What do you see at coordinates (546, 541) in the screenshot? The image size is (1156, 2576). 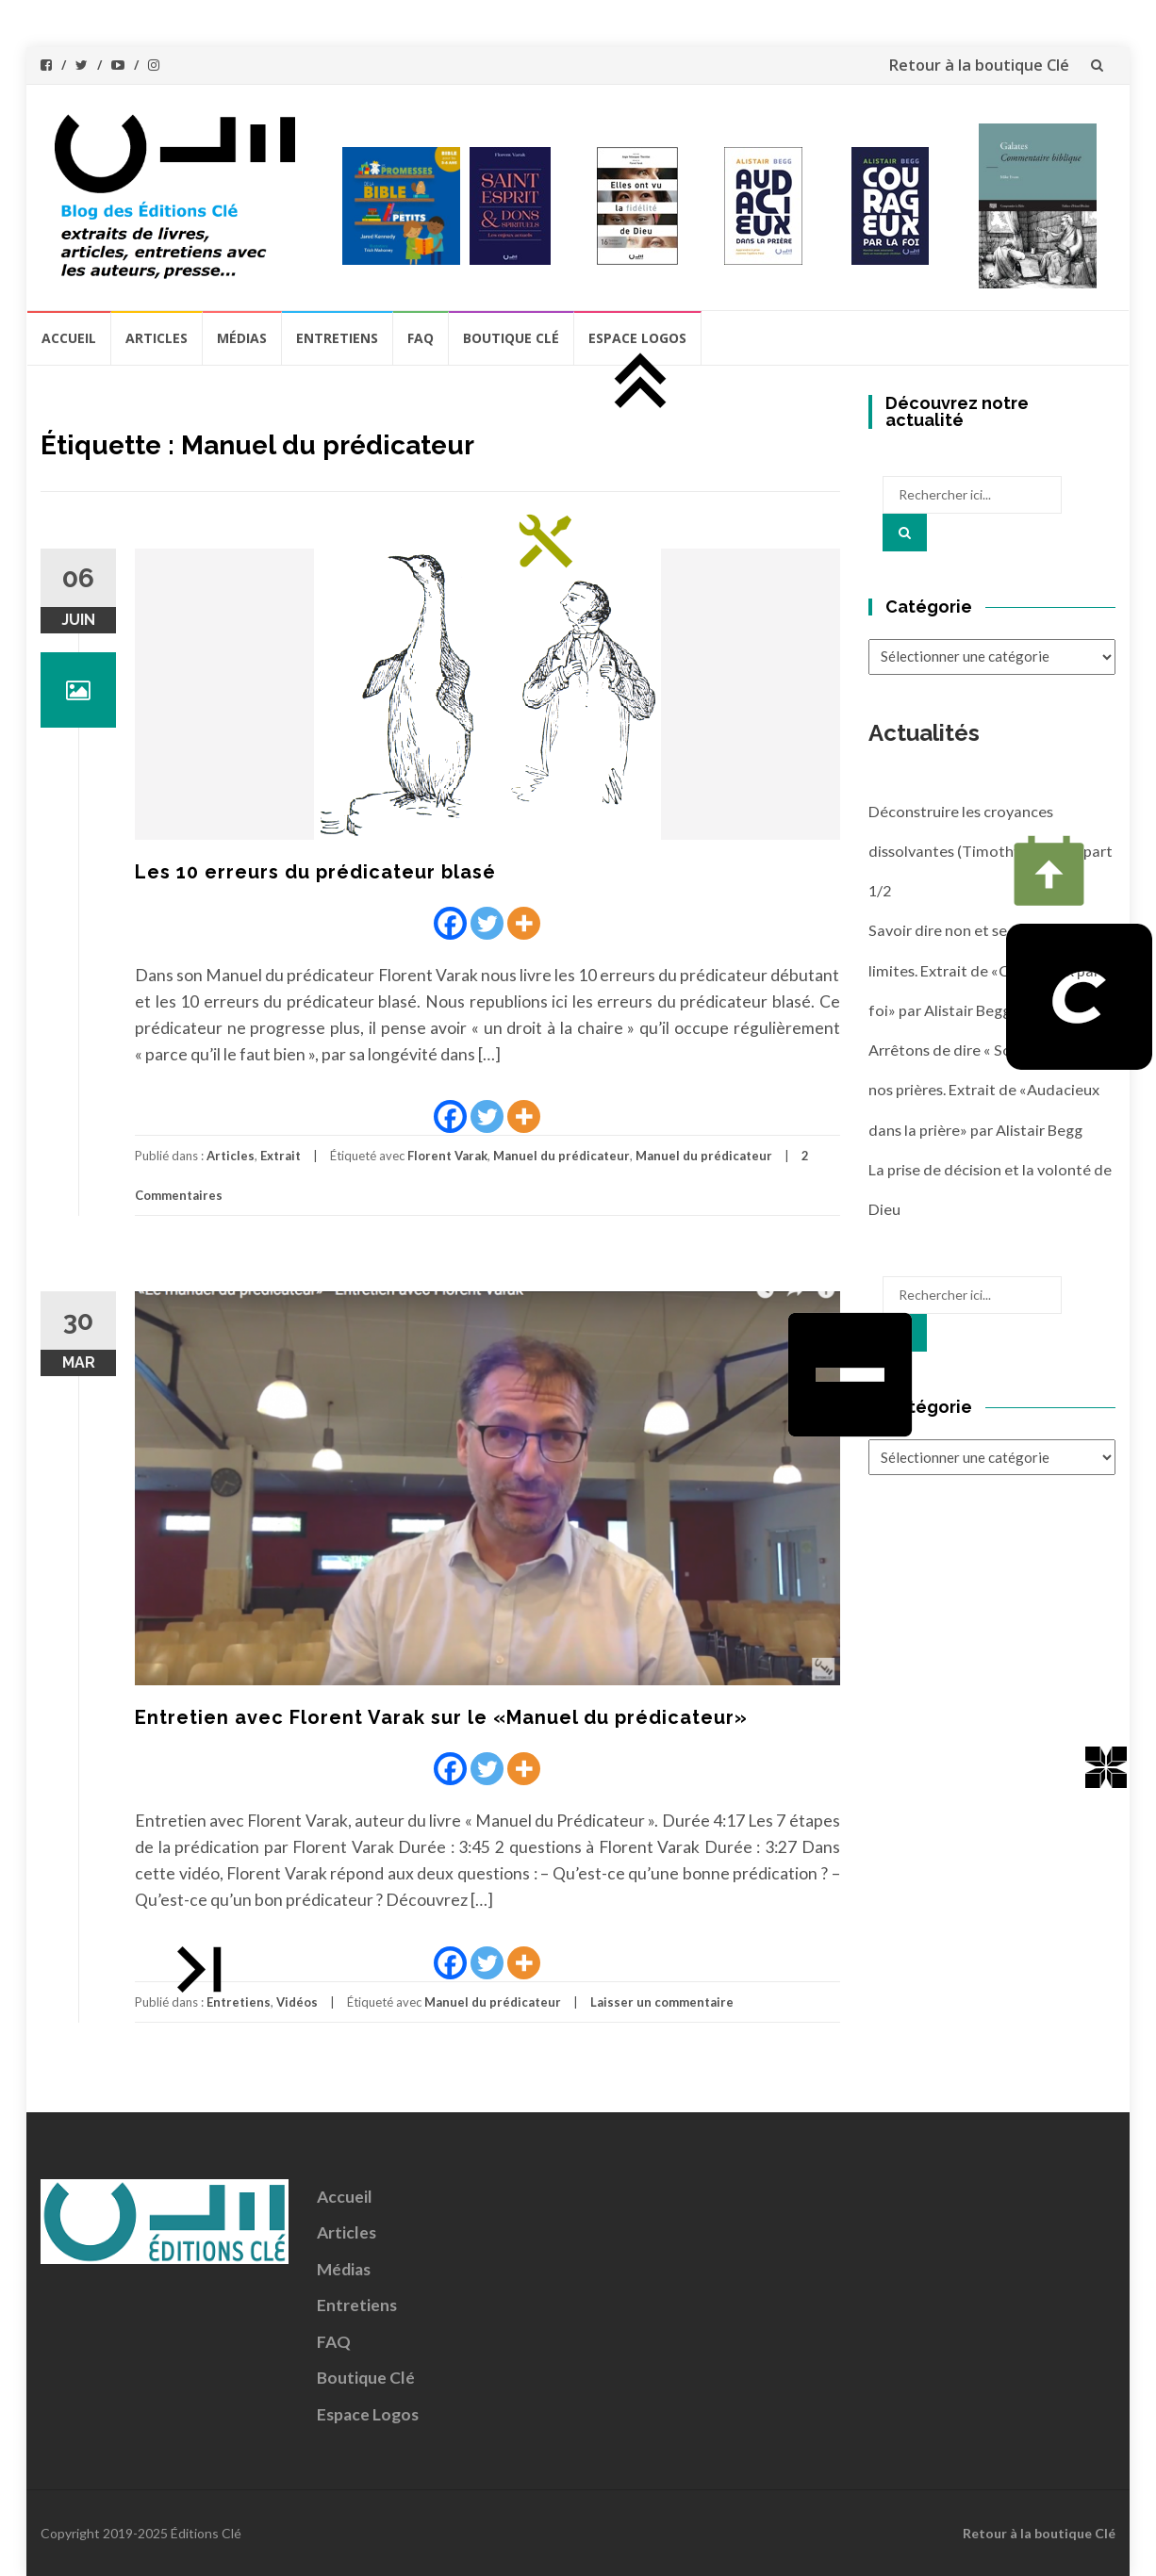 I see `access settings or configuration options` at bounding box center [546, 541].